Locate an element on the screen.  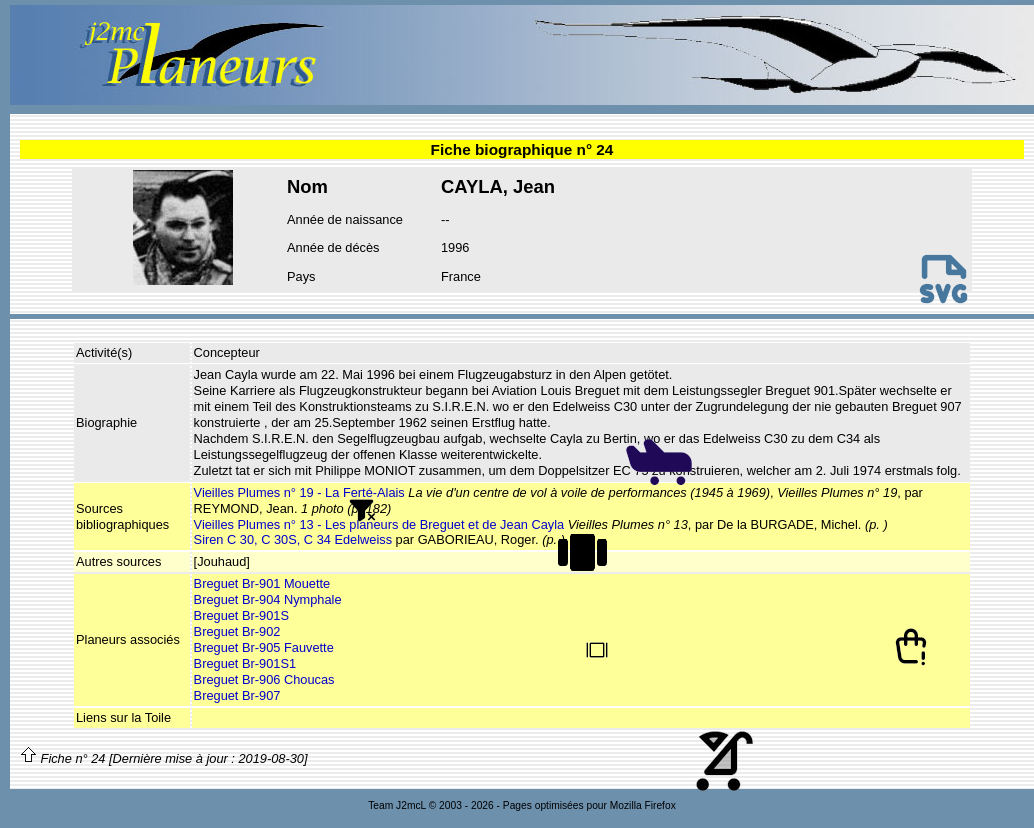
open an SVG file is located at coordinates (944, 281).